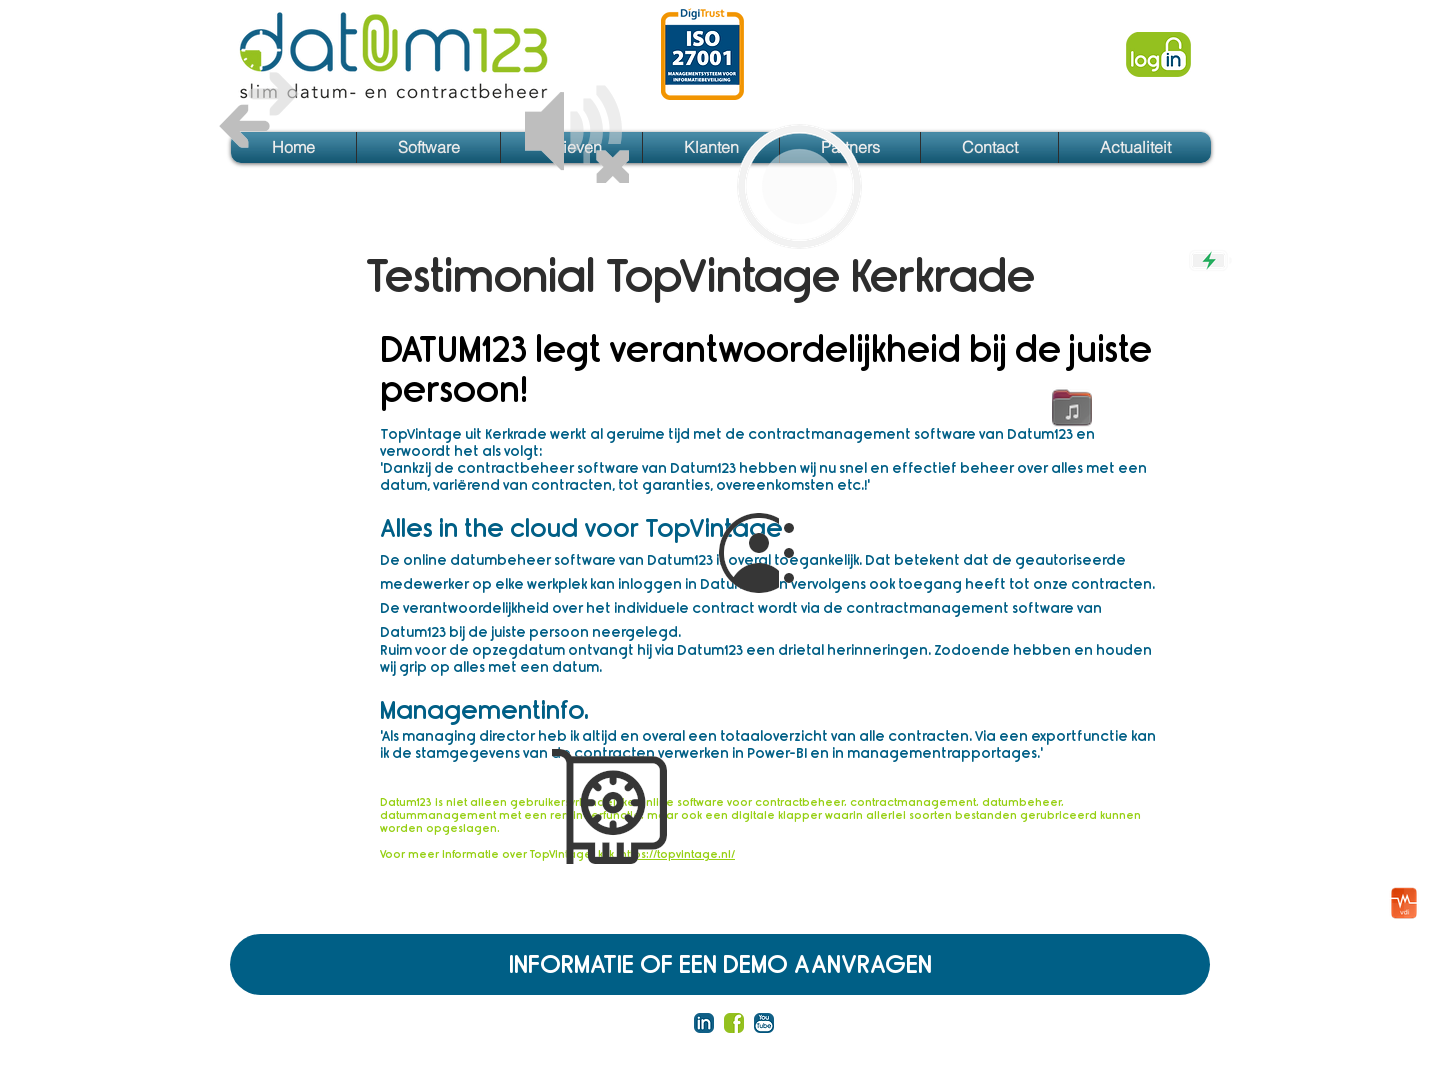 The width and height of the screenshot is (1440, 1083). What do you see at coordinates (577, 131) in the screenshot?
I see `indicates audio is currently muted` at bounding box center [577, 131].